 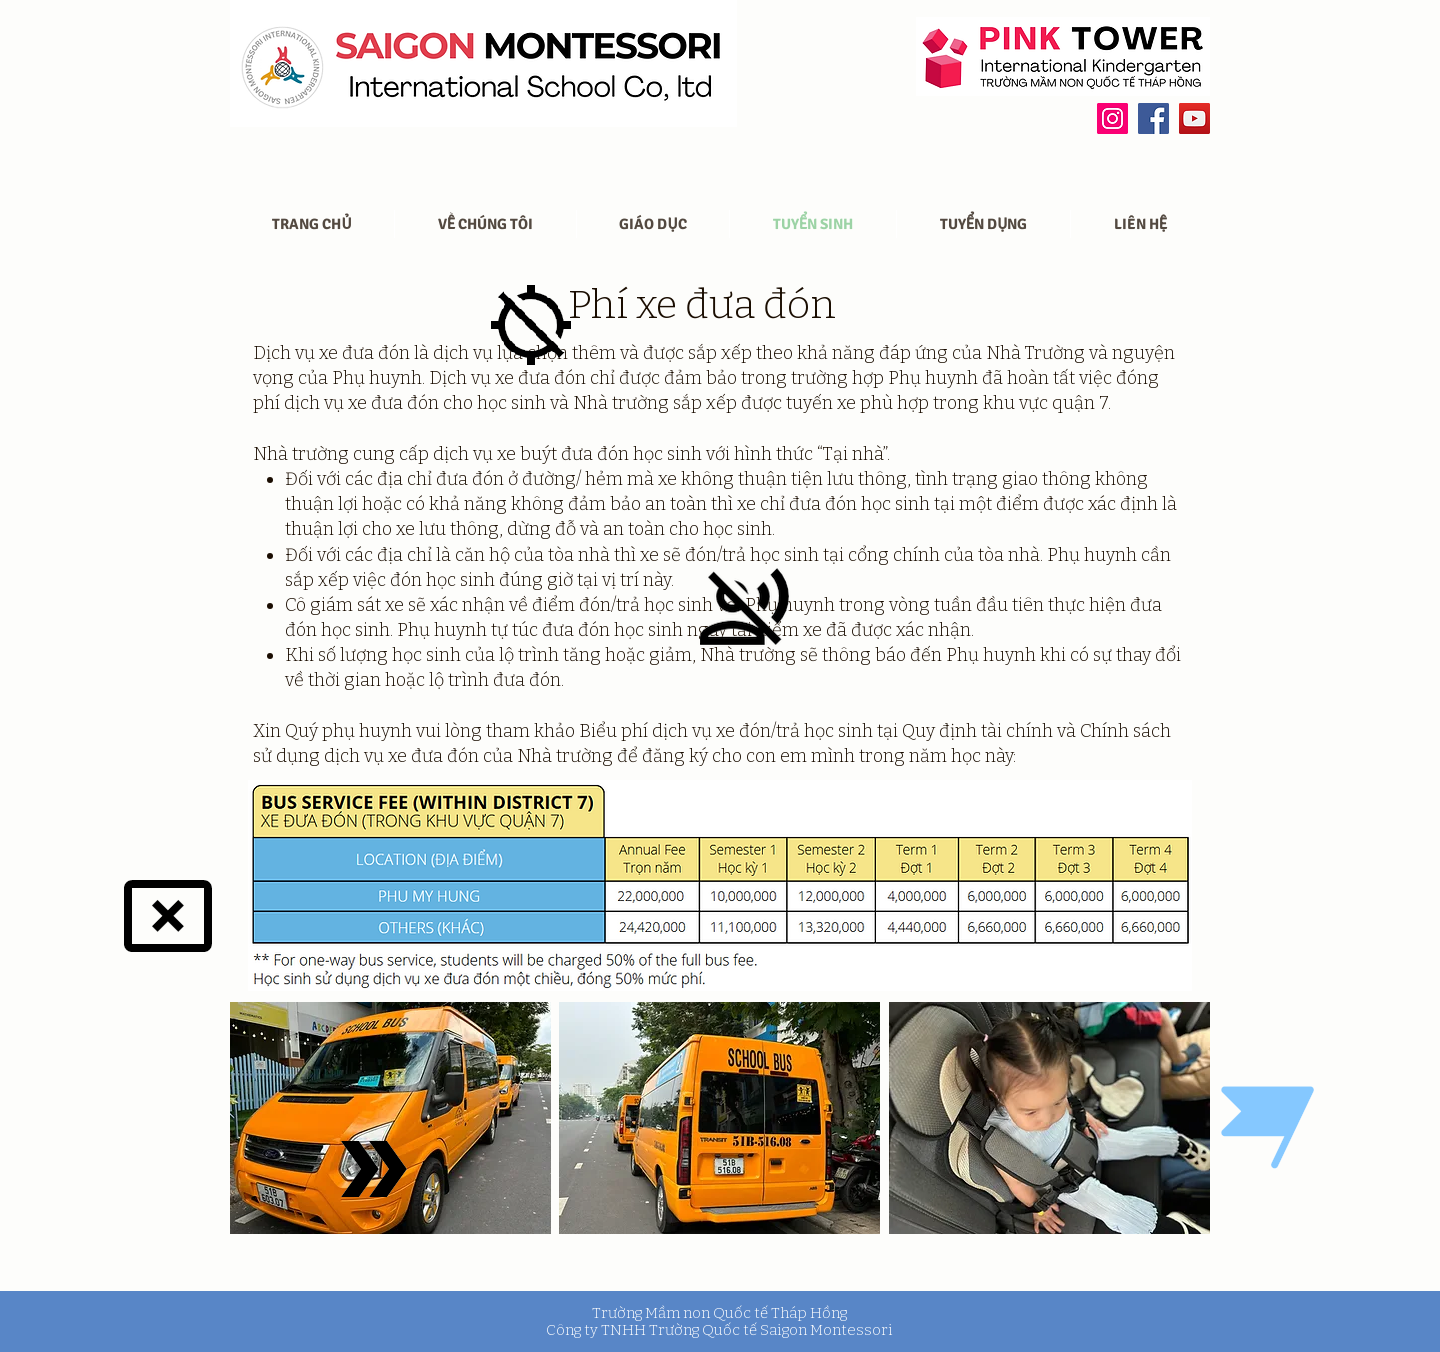 I want to click on flag or mark an item for follow-up, so click(x=1264, y=1122).